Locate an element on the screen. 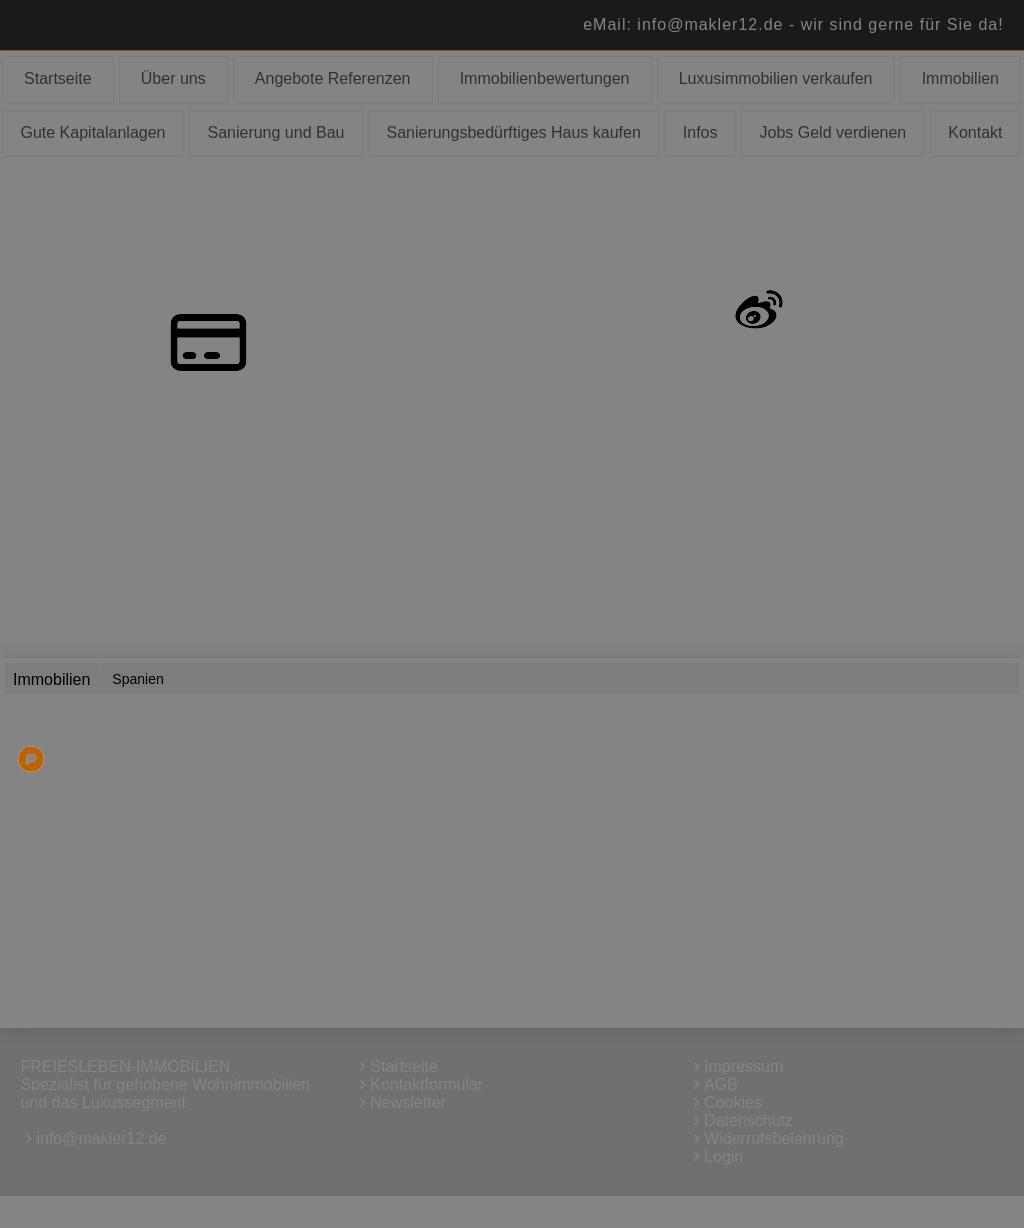 The image size is (1024, 1228). open the pixelfed app is located at coordinates (31, 759).